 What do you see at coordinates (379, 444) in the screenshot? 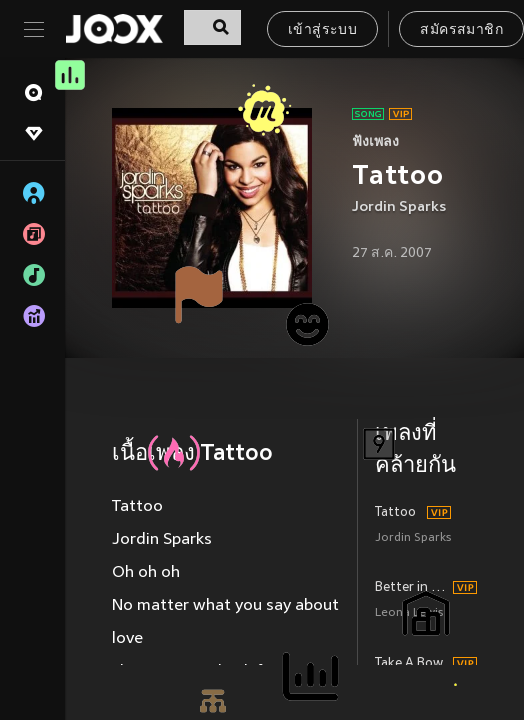
I see `select number nine from a keypad` at bounding box center [379, 444].